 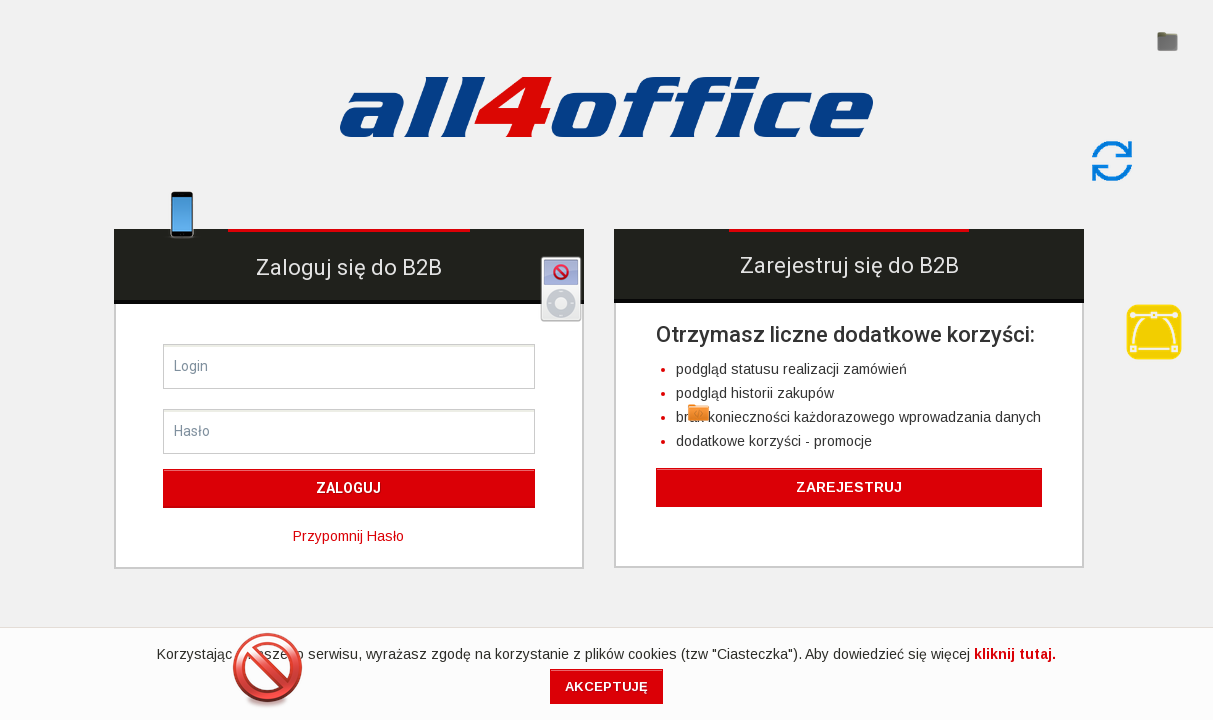 I want to click on indicates OneDrive is currently syncing files, so click(x=1112, y=161).